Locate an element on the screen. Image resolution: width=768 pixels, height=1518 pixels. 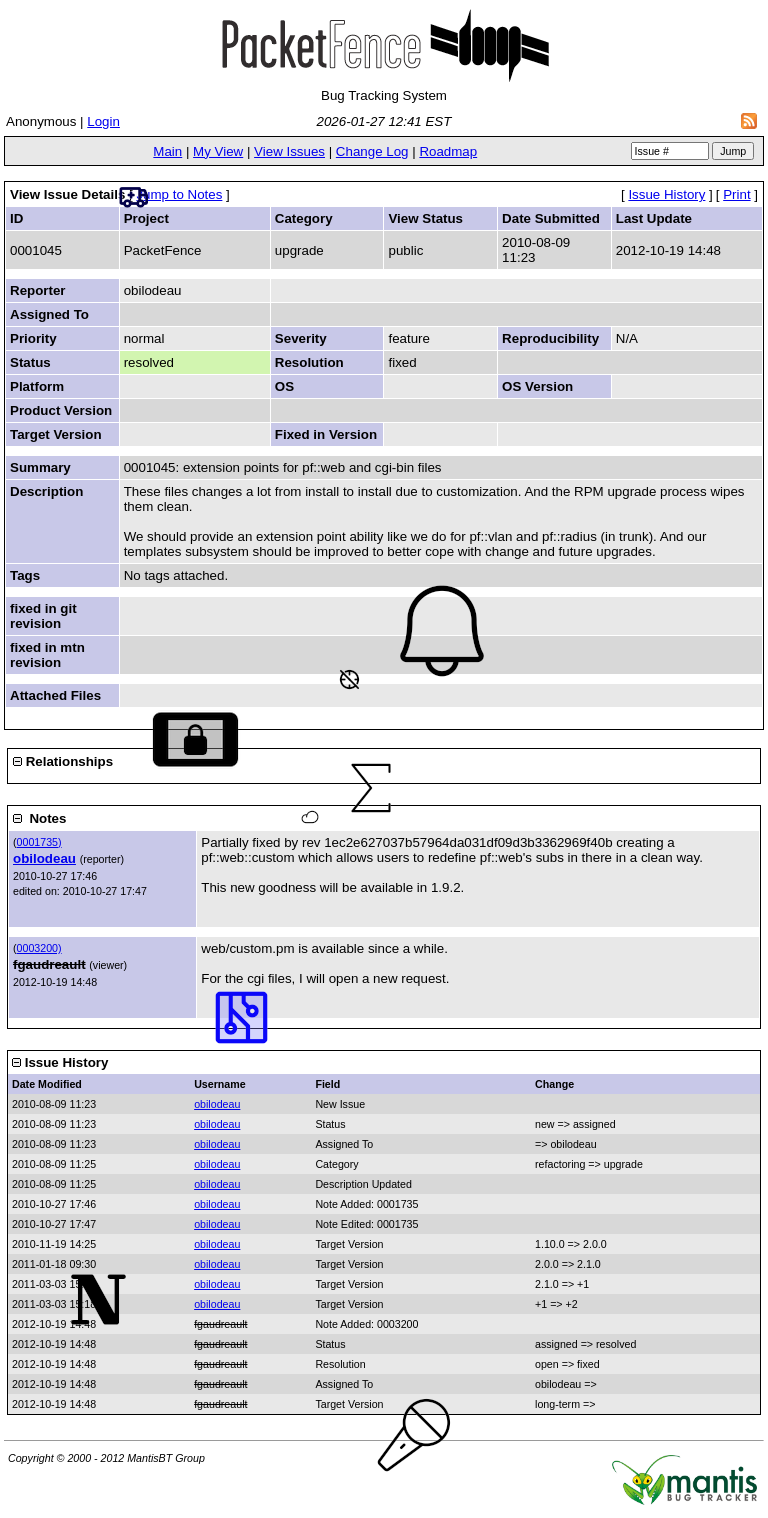
open notion app is located at coordinates (98, 1299).